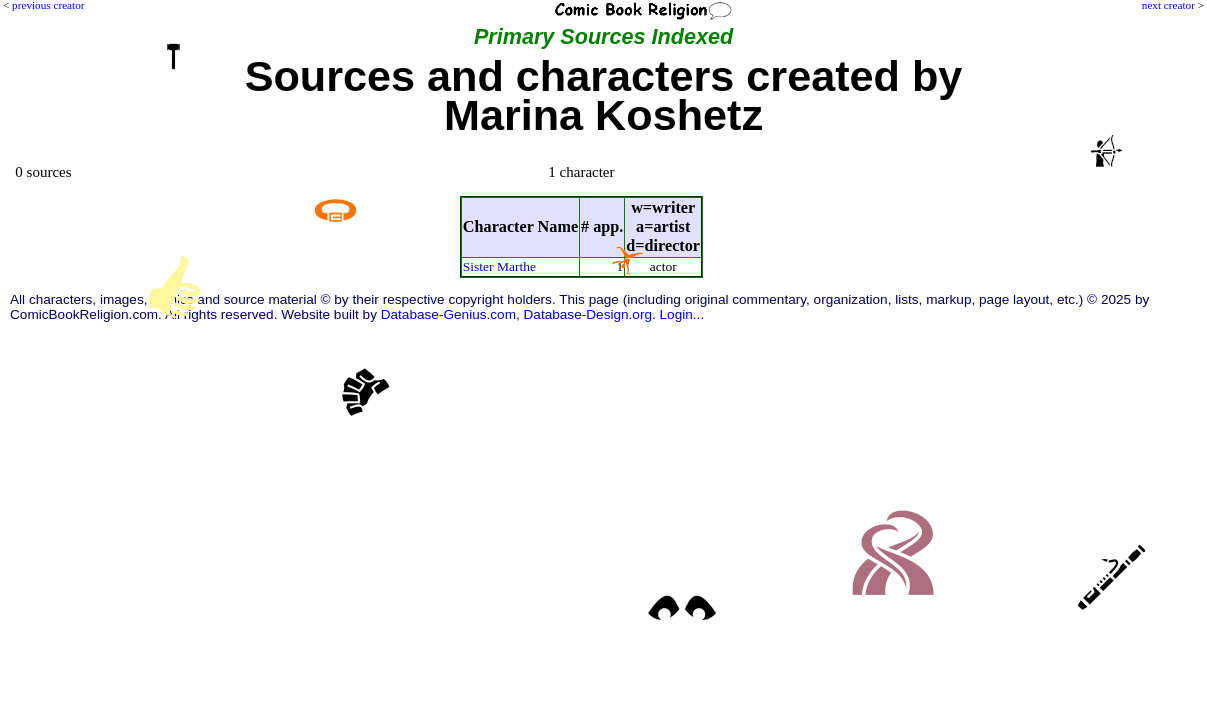  I want to click on select archer class or character, so click(1106, 150).